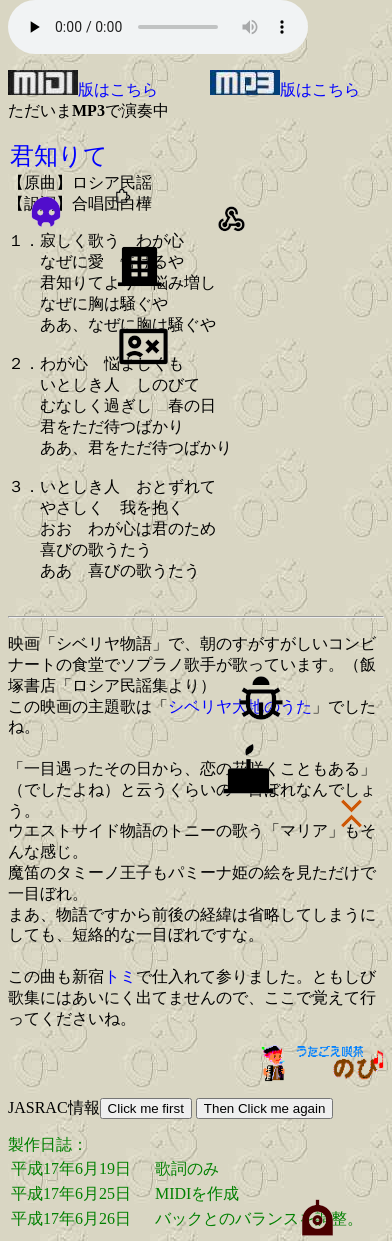  I want to click on expired pass or credential, so click(143, 346).